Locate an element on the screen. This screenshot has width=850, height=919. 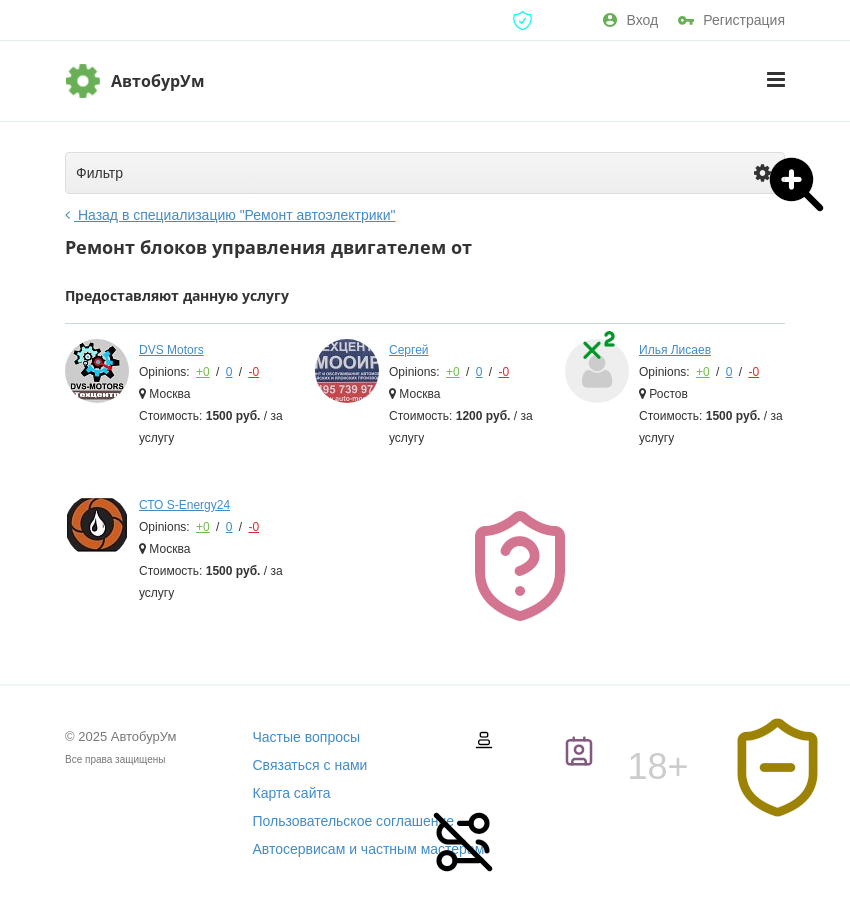
indicates verified security or protection status is located at coordinates (522, 20).